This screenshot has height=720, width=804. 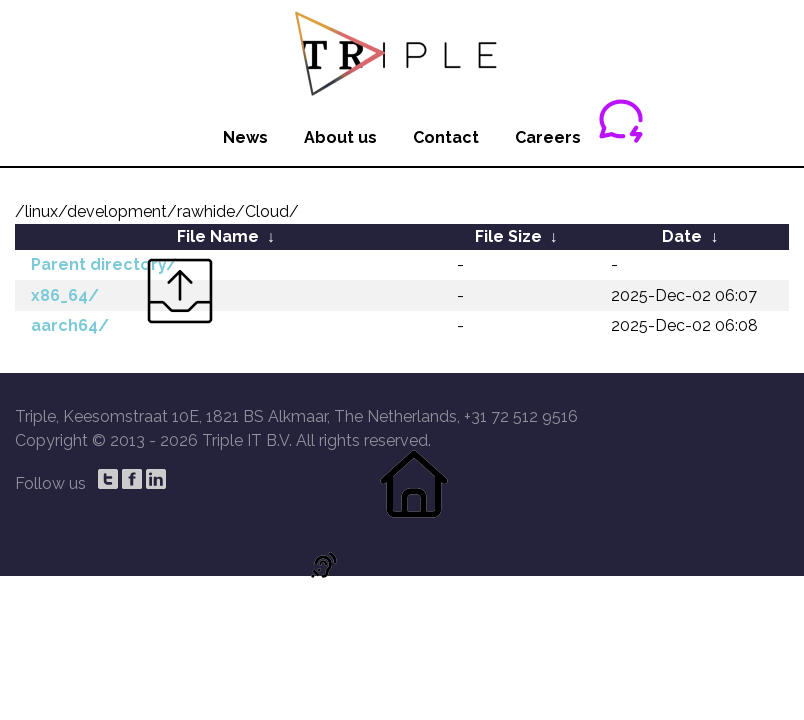 What do you see at coordinates (324, 565) in the screenshot?
I see `enable accessibility audio features` at bounding box center [324, 565].